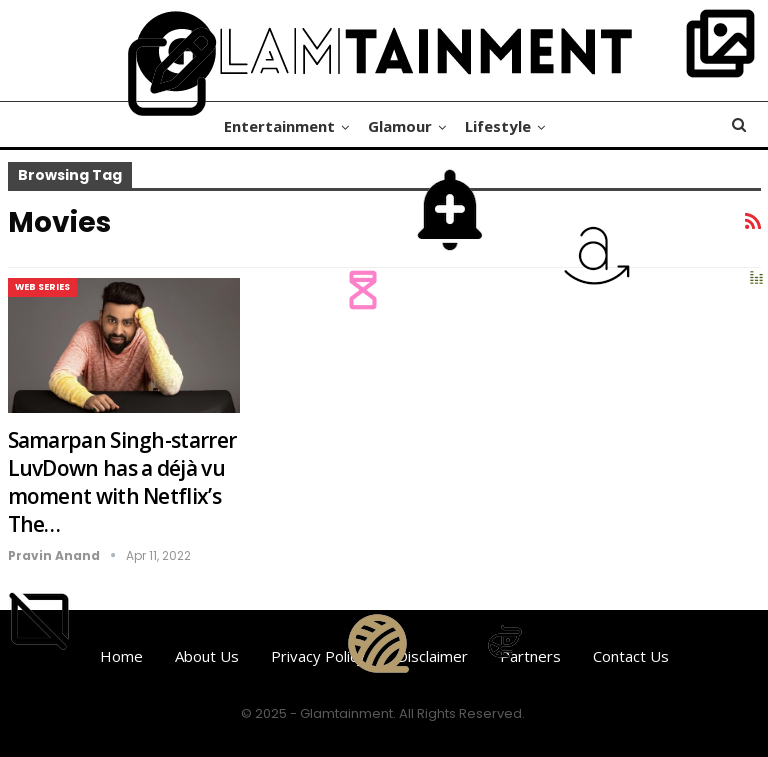 The width and height of the screenshot is (768, 757). I want to click on indicates a timer or countdown just started, so click(363, 290).